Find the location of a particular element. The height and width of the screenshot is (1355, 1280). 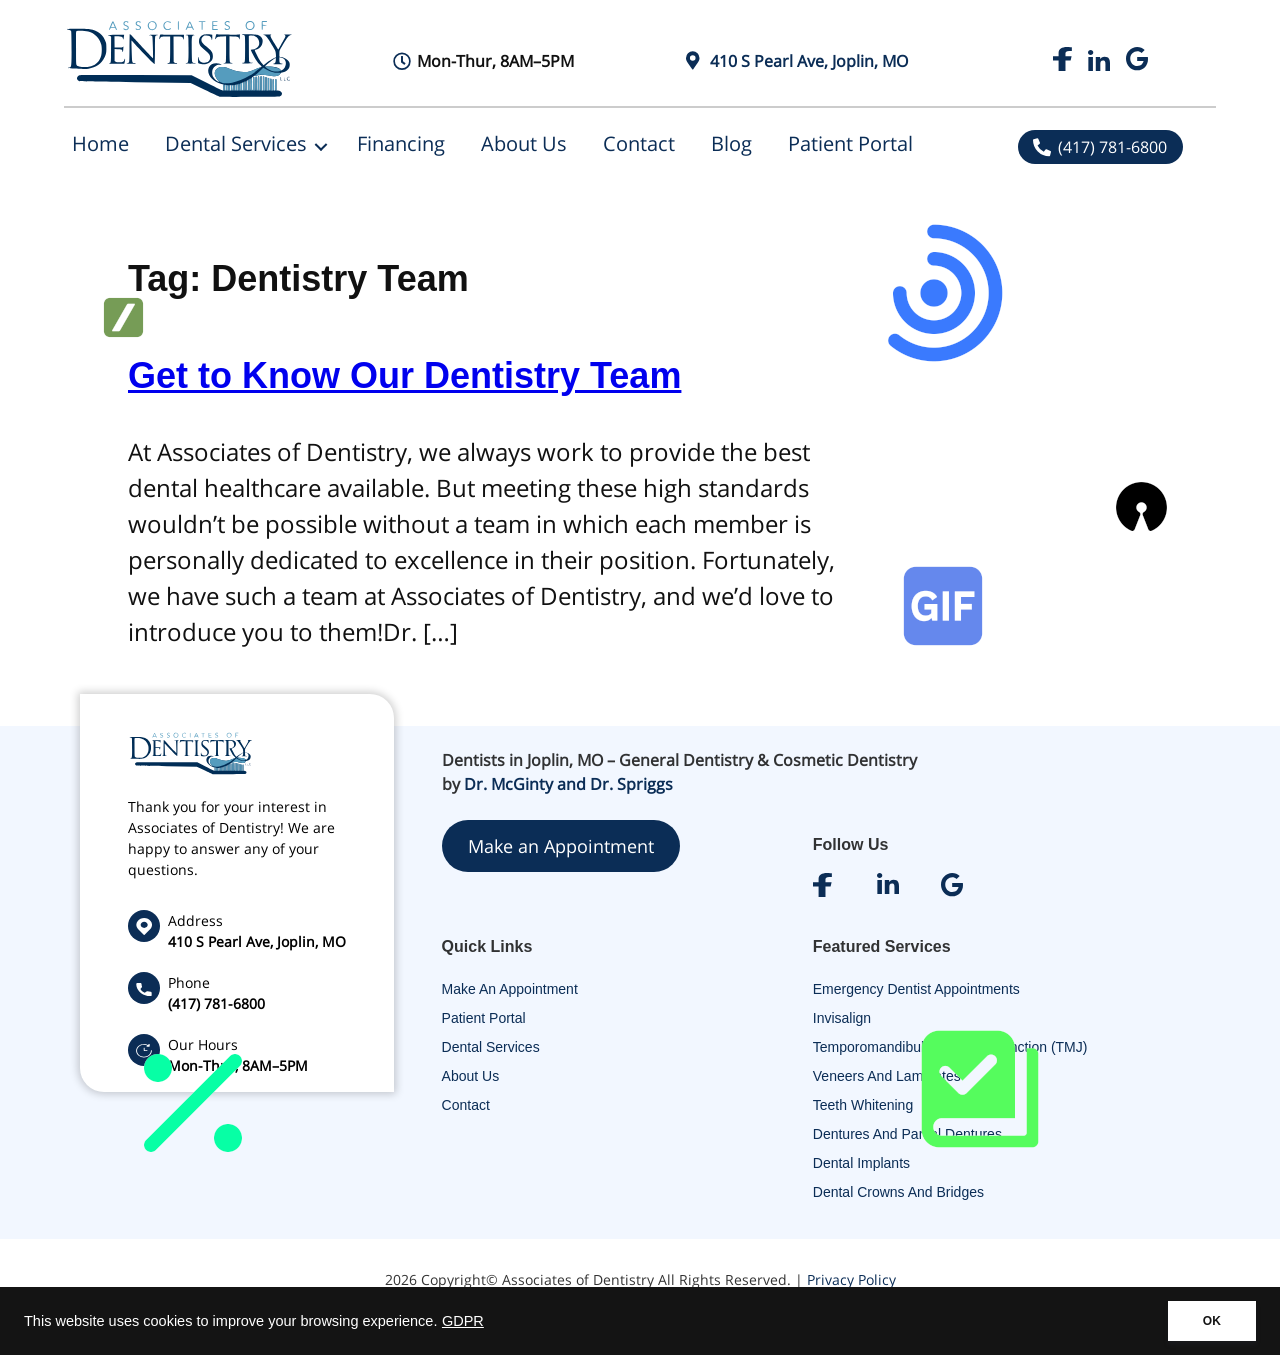

access slash commands is located at coordinates (123, 317).